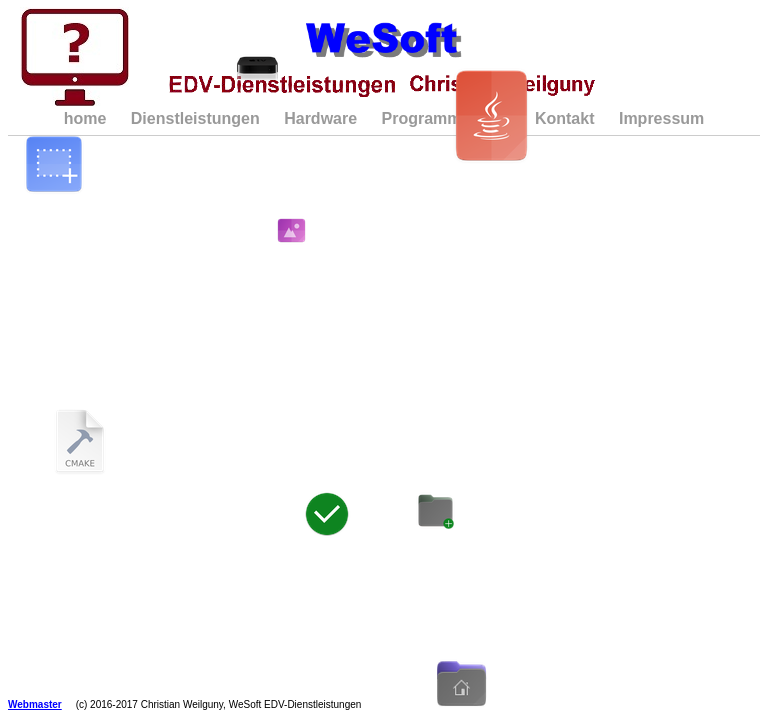  I want to click on take a screenshot, so click(54, 164).